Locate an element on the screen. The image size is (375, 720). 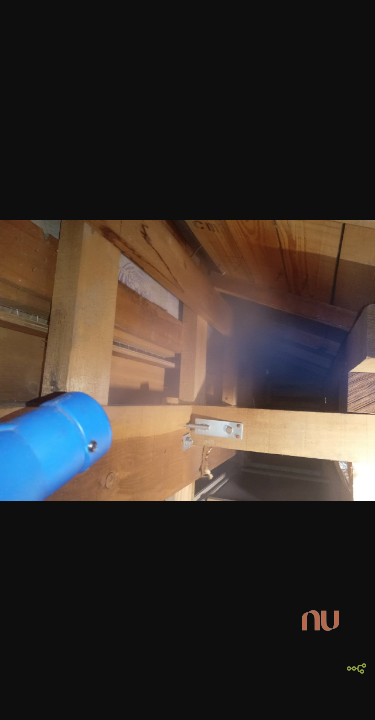
open the Nubank app is located at coordinates (320, 620).